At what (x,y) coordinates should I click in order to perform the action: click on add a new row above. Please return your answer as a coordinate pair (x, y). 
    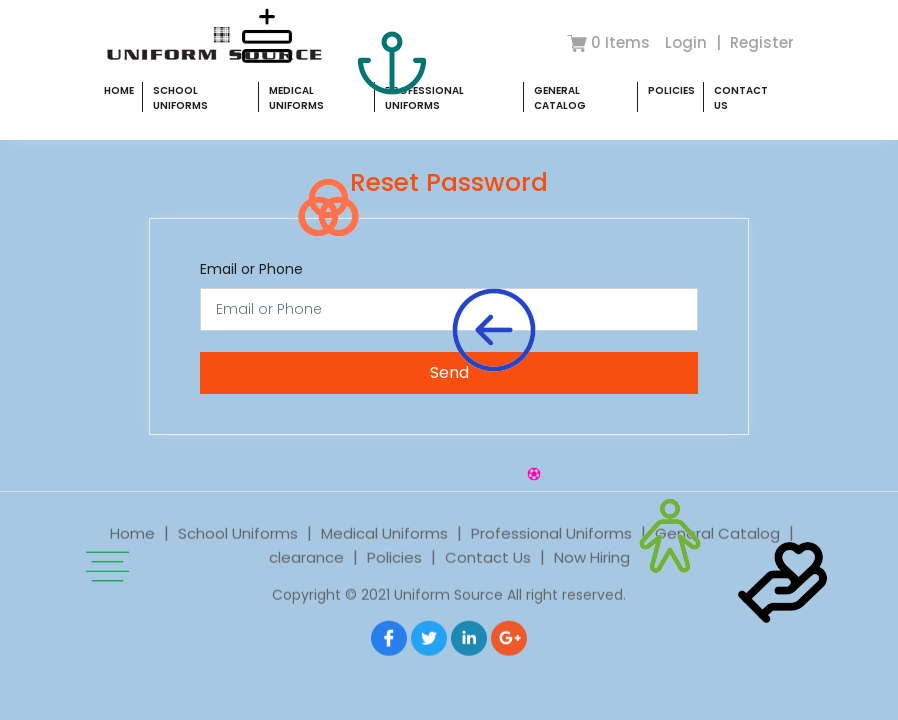
    Looking at the image, I should click on (267, 40).